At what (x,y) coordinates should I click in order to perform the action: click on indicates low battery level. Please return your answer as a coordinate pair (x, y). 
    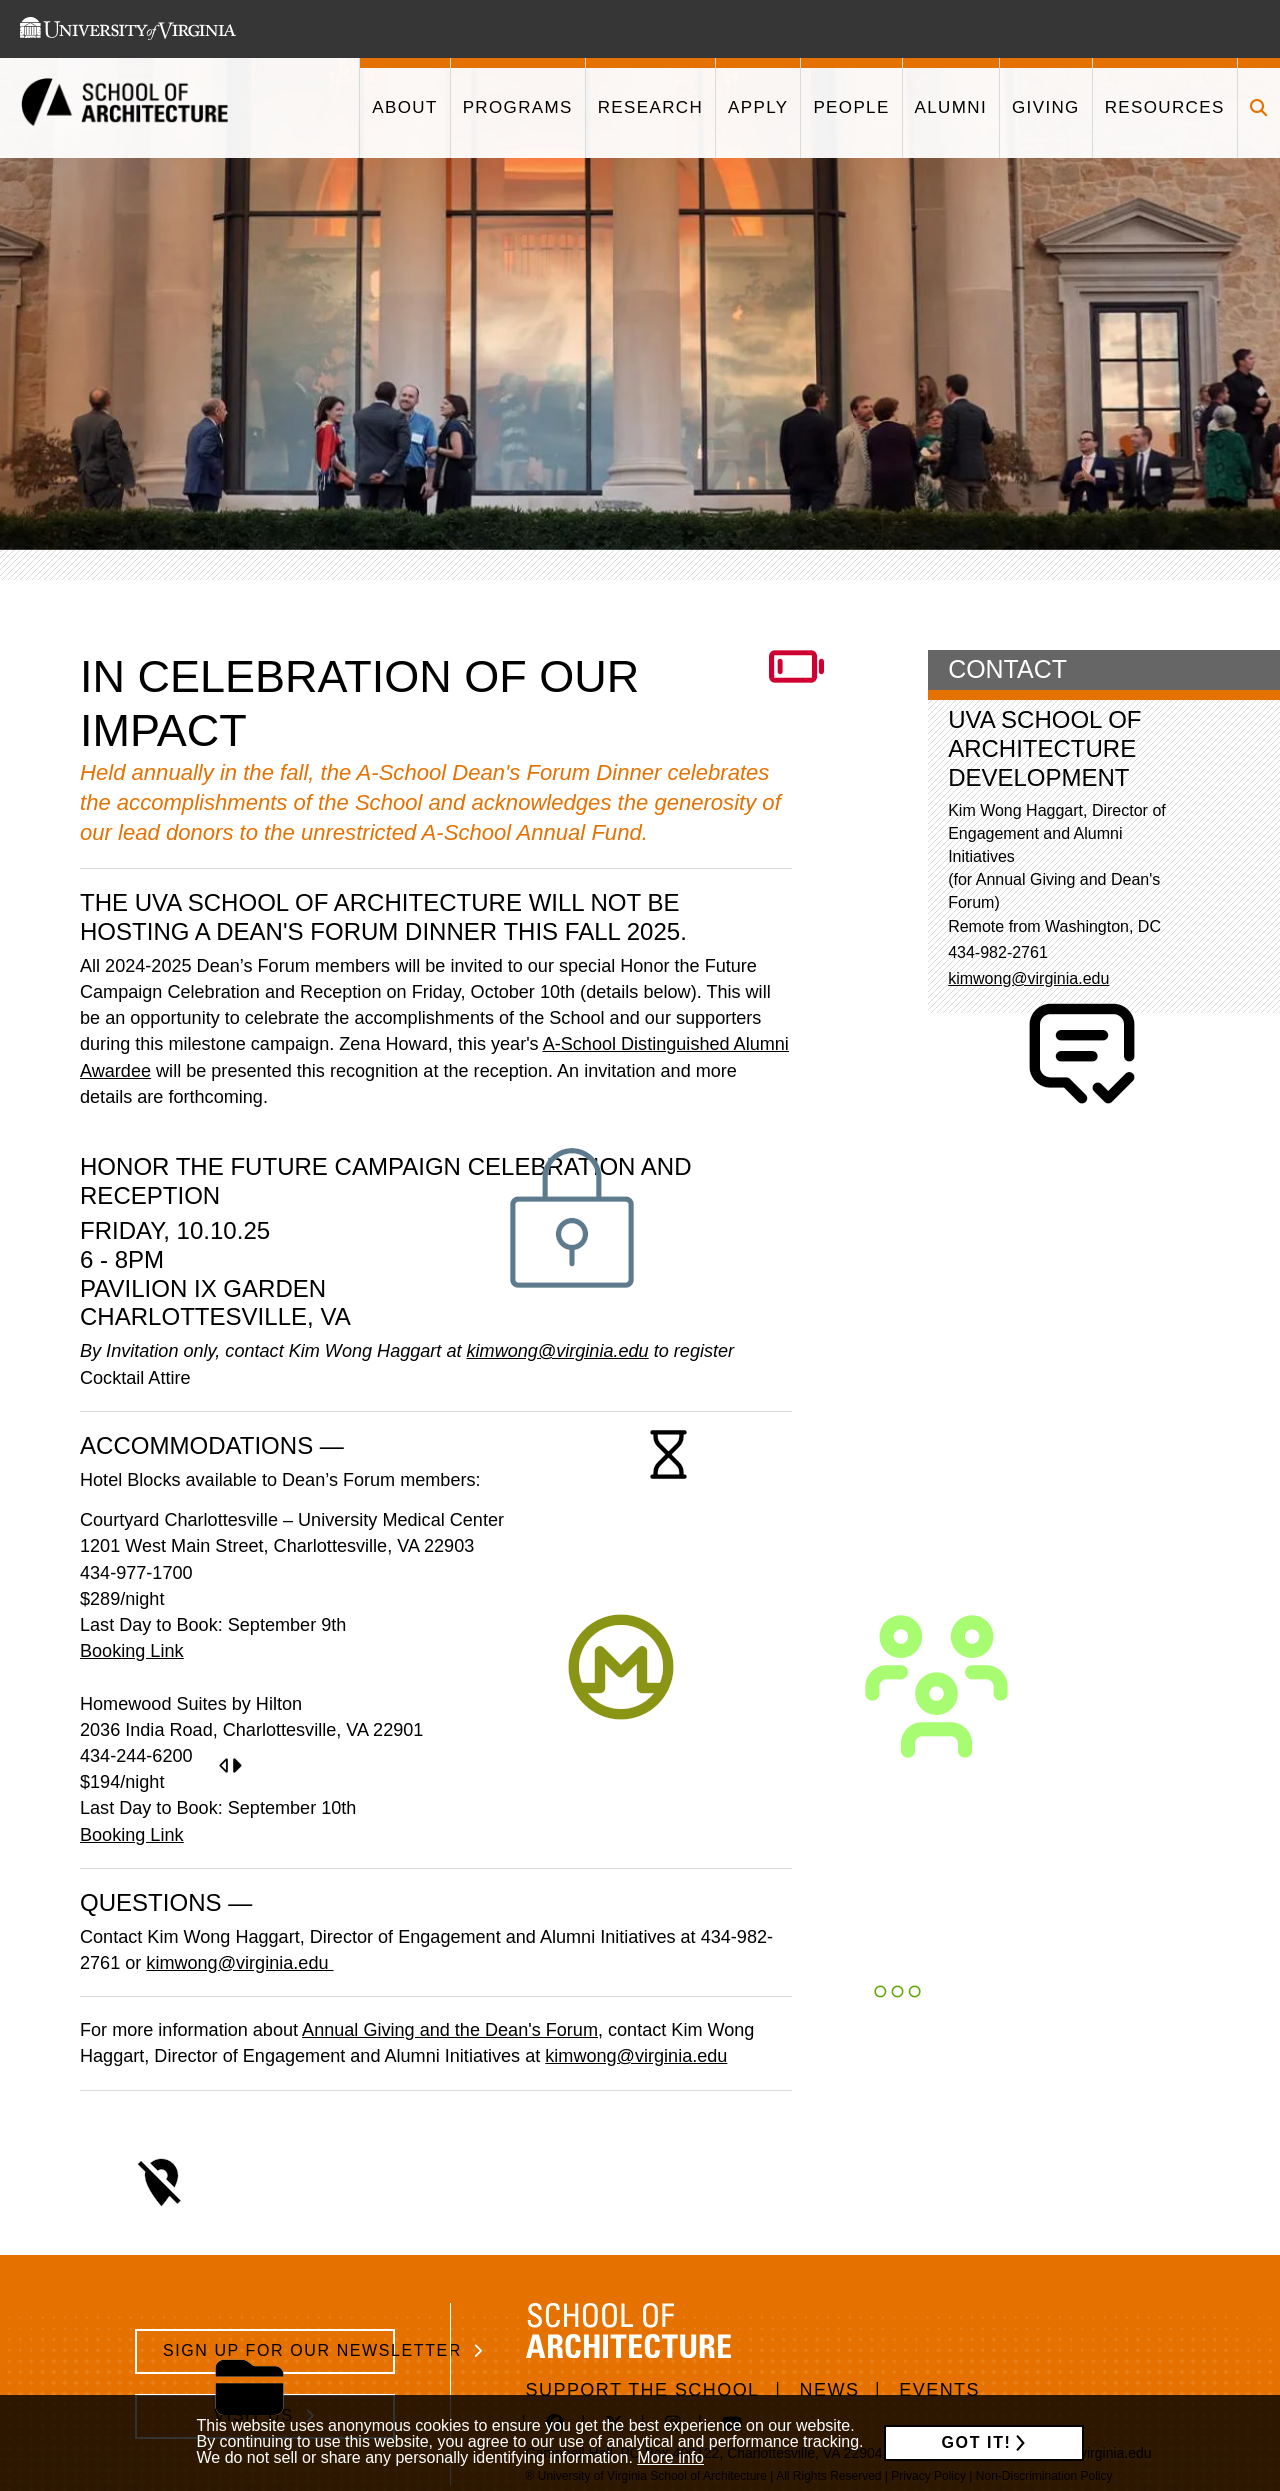
    Looking at the image, I should click on (796, 666).